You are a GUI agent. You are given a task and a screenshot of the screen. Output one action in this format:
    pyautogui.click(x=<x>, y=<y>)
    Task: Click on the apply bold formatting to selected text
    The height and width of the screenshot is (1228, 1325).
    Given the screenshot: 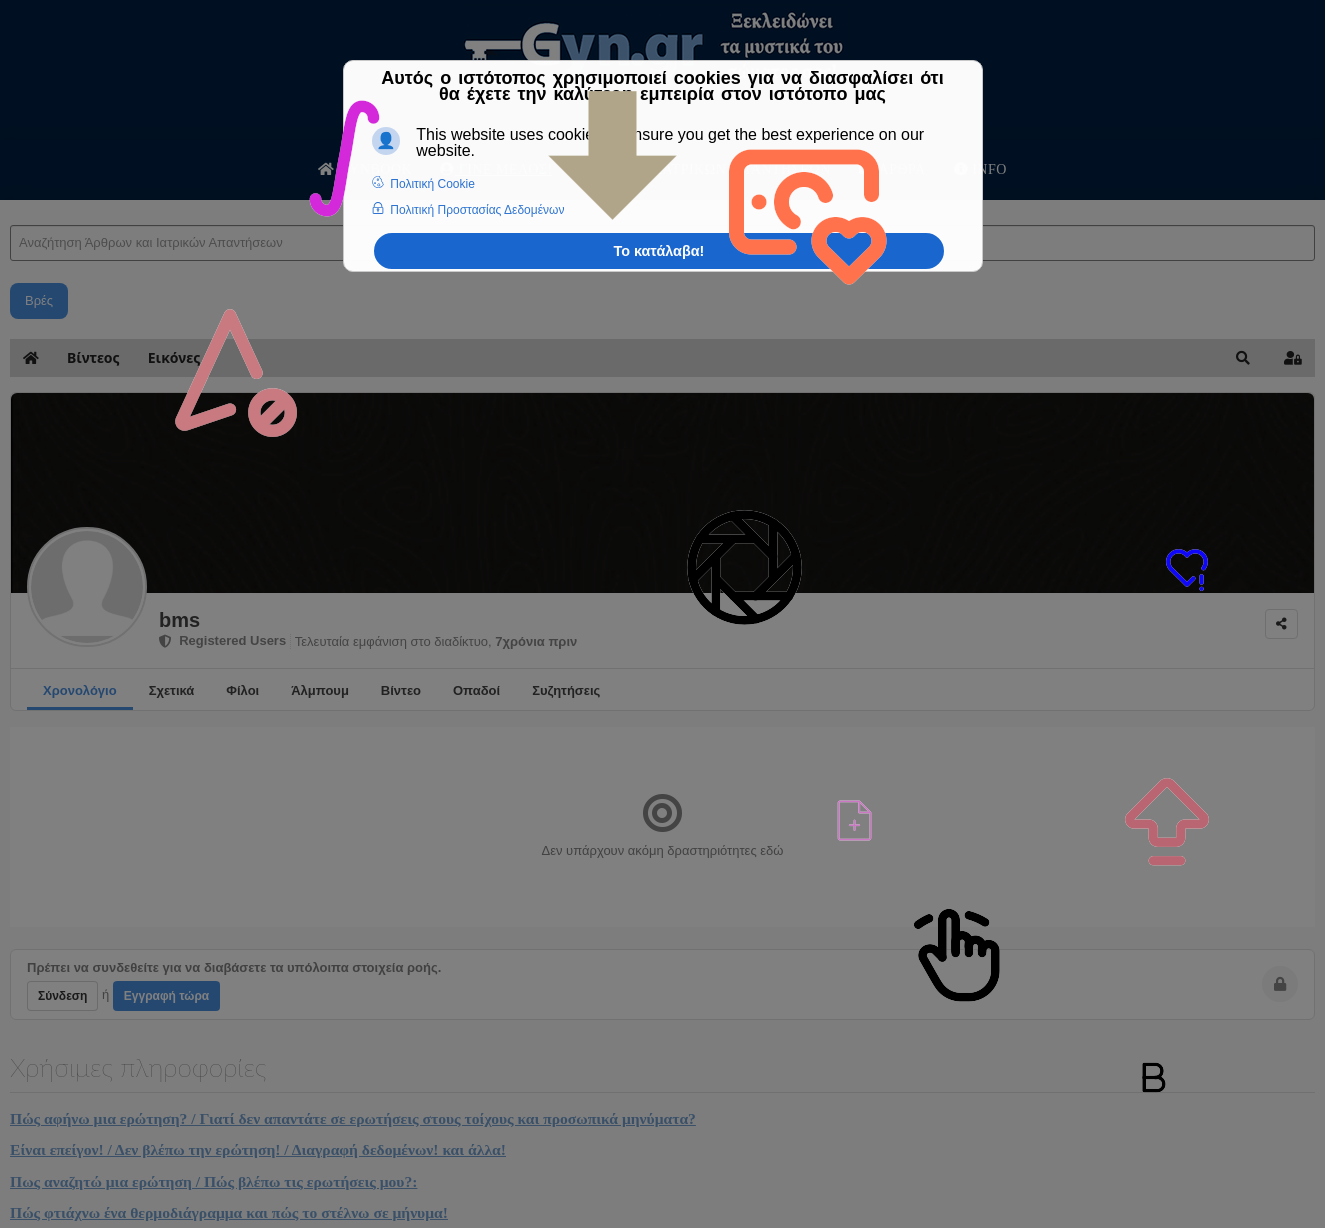 What is the action you would take?
    pyautogui.click(x=1153, y=1077)
    